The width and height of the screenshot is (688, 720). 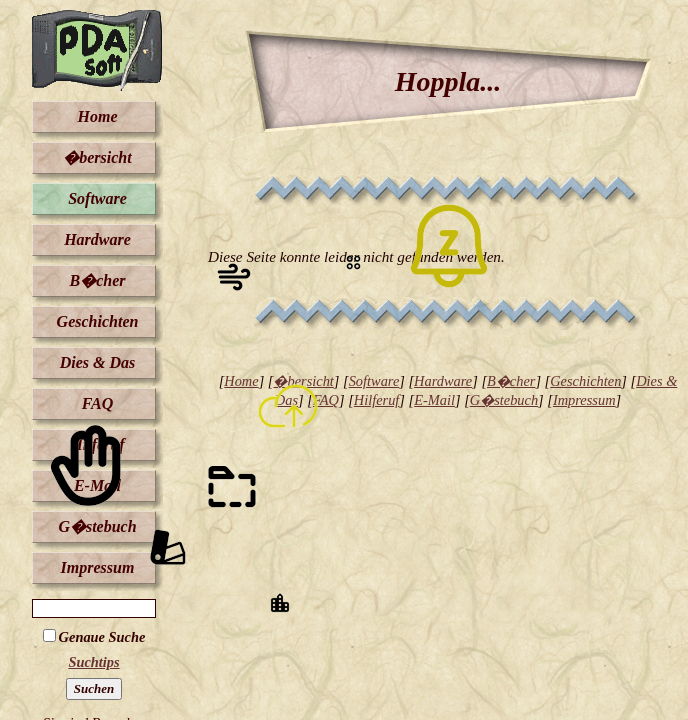 I want to click on mute notifications or enable sleep mode, so click(x=449, y=246).